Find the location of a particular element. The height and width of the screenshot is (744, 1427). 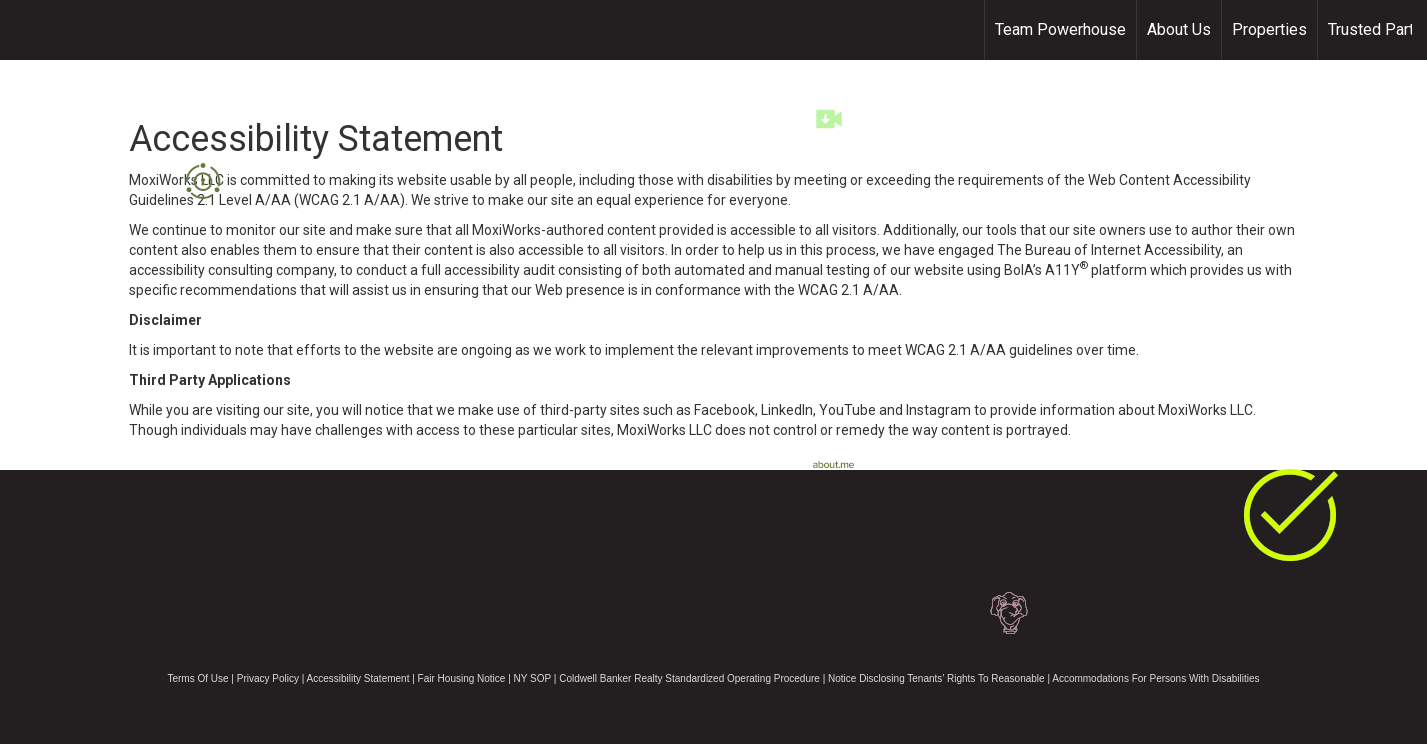

cachet status page logo is located at coordinates (1291, 515).